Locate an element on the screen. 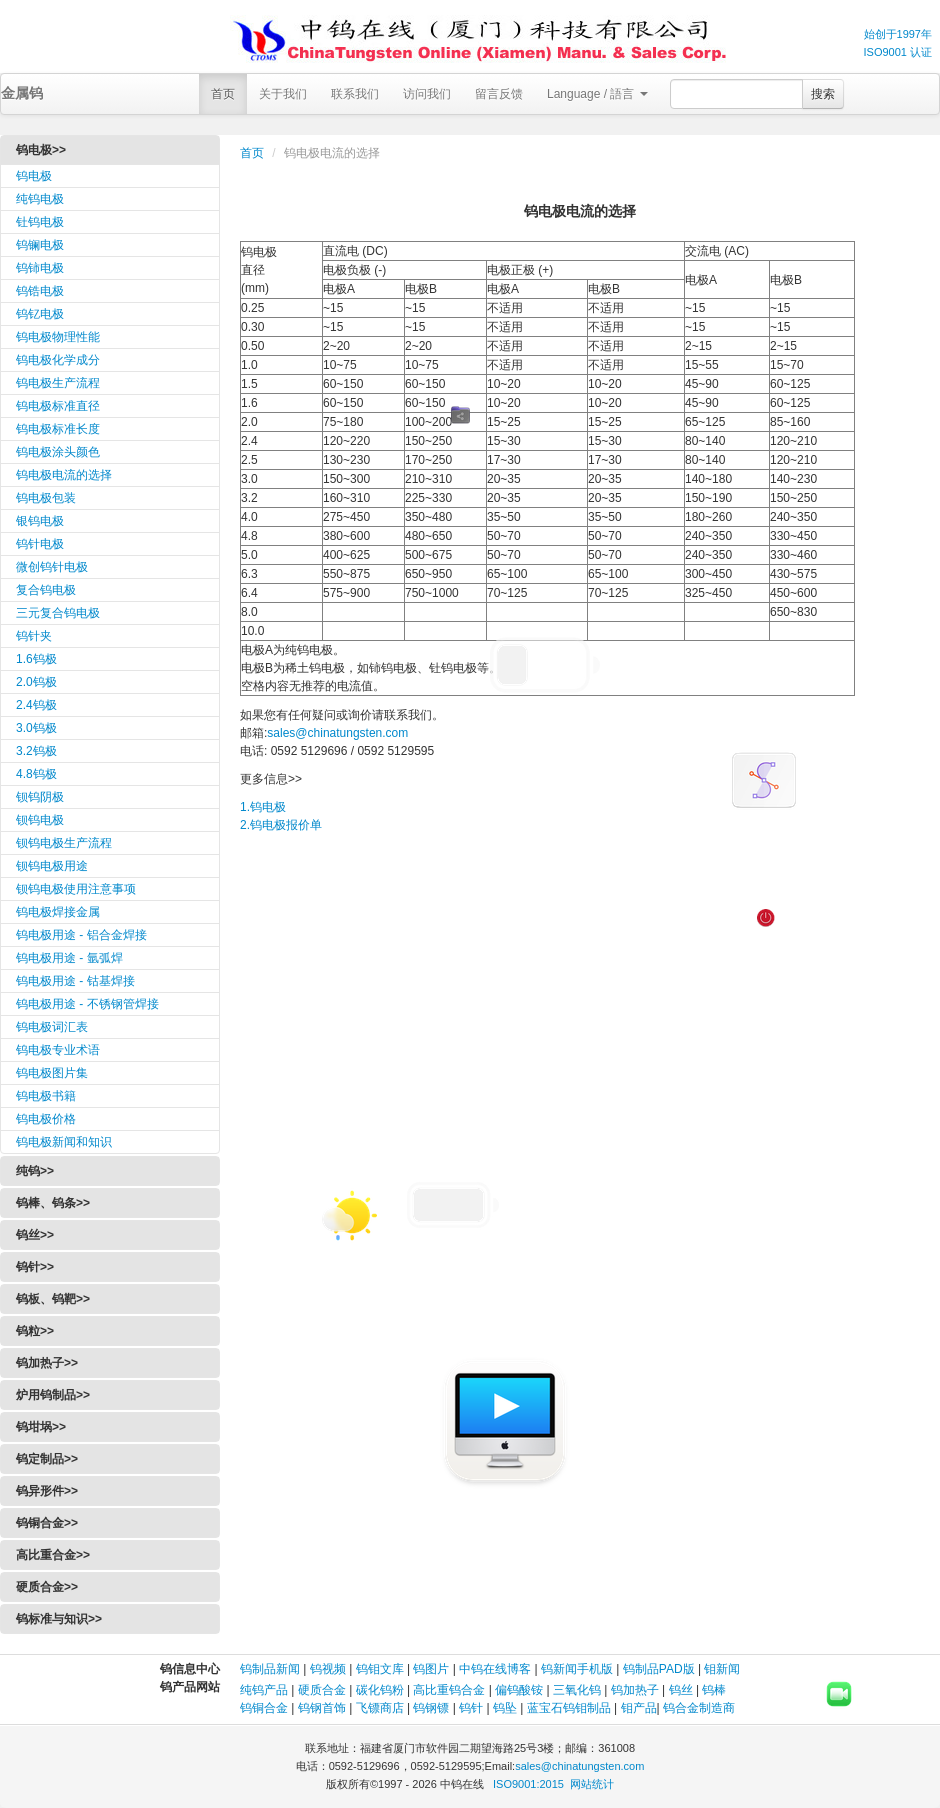  compressed SVG image file is located at coordinates (764, 778).